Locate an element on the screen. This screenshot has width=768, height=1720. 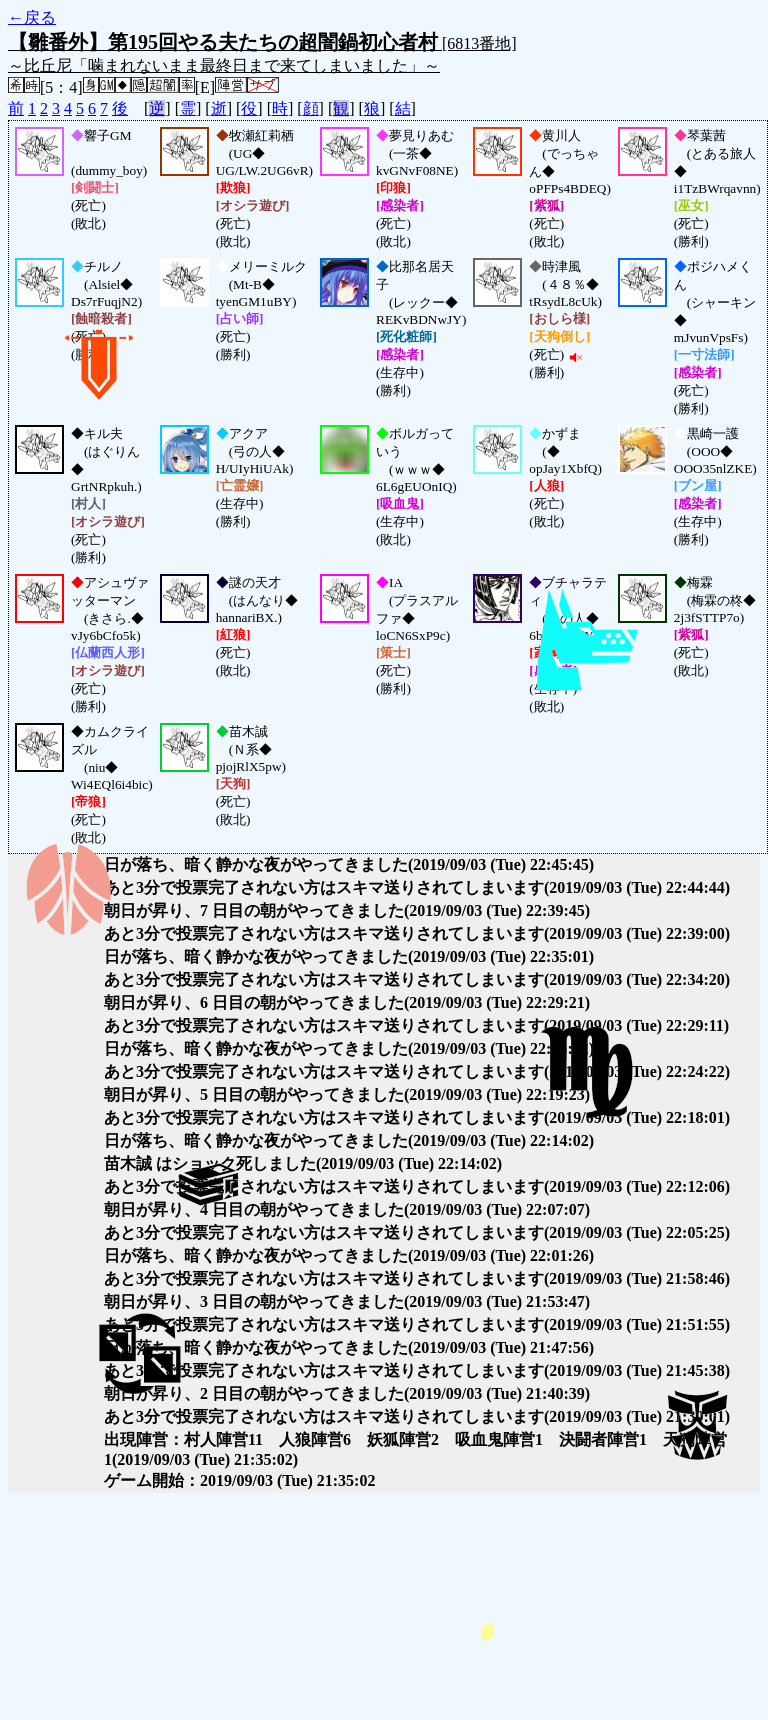
indicates virgo zodiac sign is located at coordinates (587, 1073).